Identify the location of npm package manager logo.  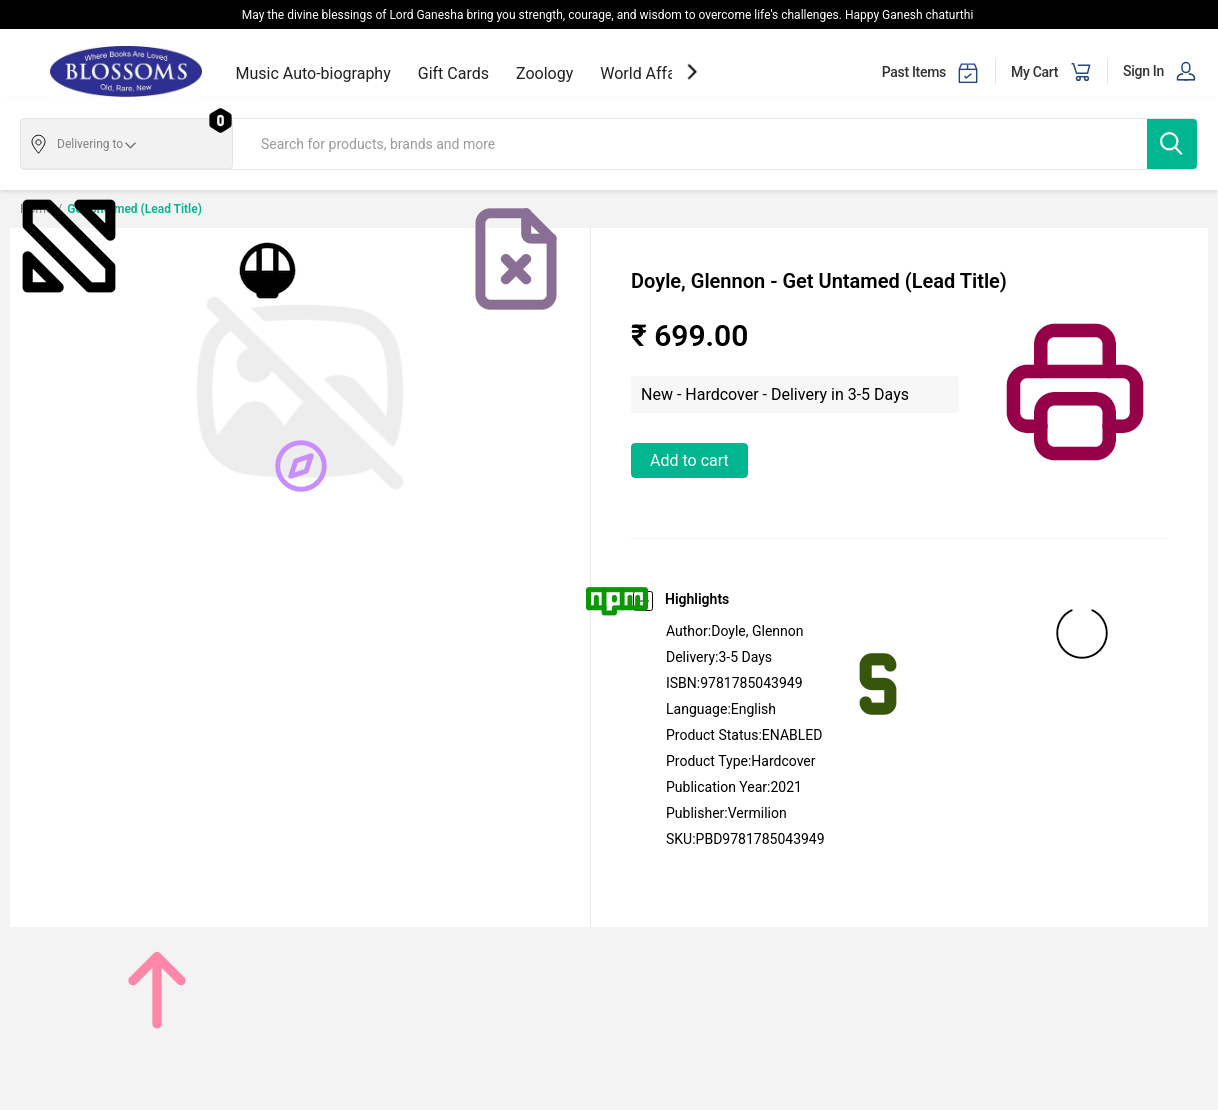
(617, 600).